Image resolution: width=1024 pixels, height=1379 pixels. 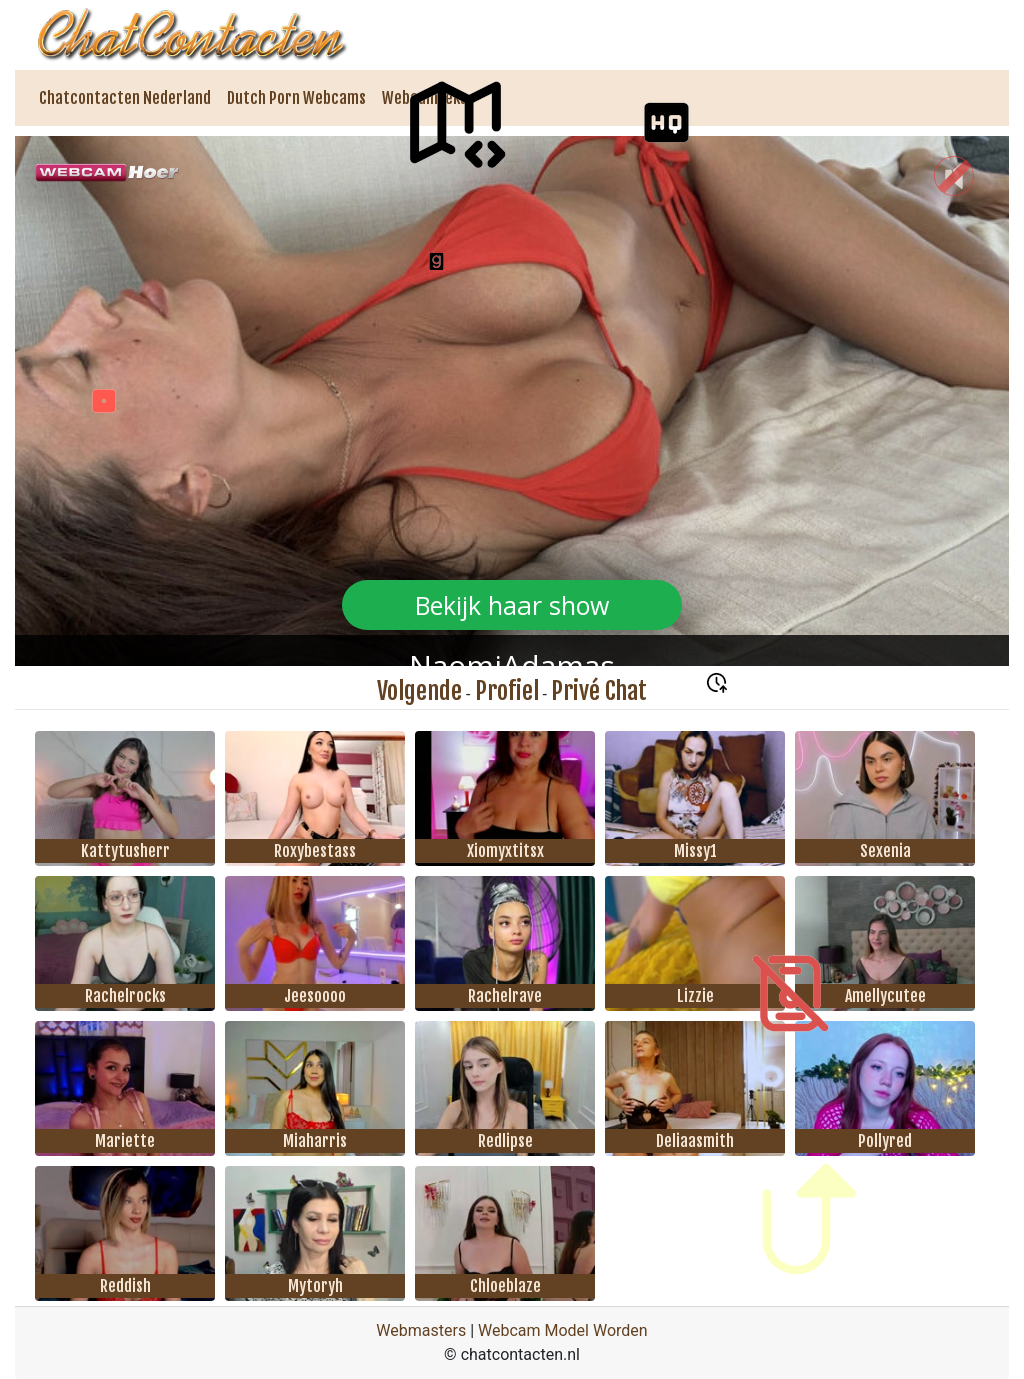 What do you see at coordinates (436, 261) in the screenshot?
I see `open Goodreads app` at bounding box center [436, 261].